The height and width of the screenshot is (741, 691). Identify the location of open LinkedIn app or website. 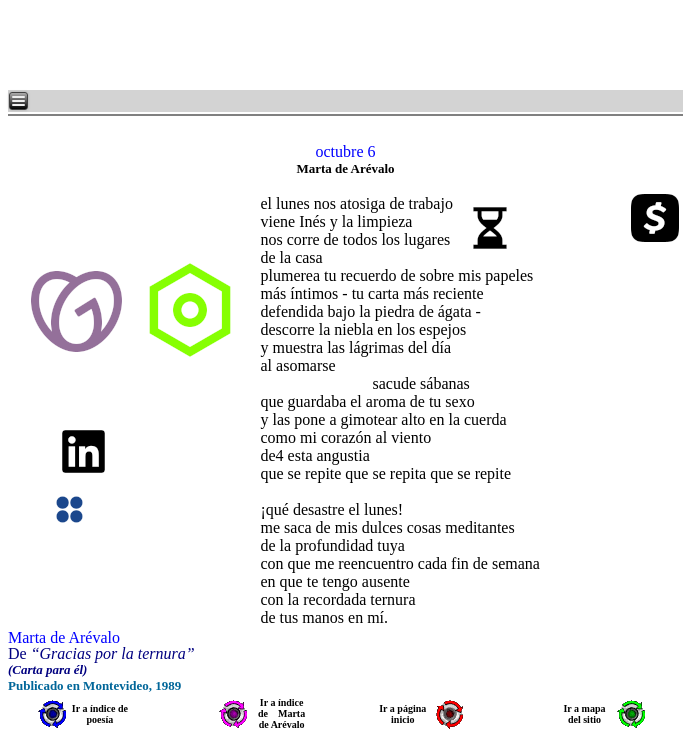
(83, 451).